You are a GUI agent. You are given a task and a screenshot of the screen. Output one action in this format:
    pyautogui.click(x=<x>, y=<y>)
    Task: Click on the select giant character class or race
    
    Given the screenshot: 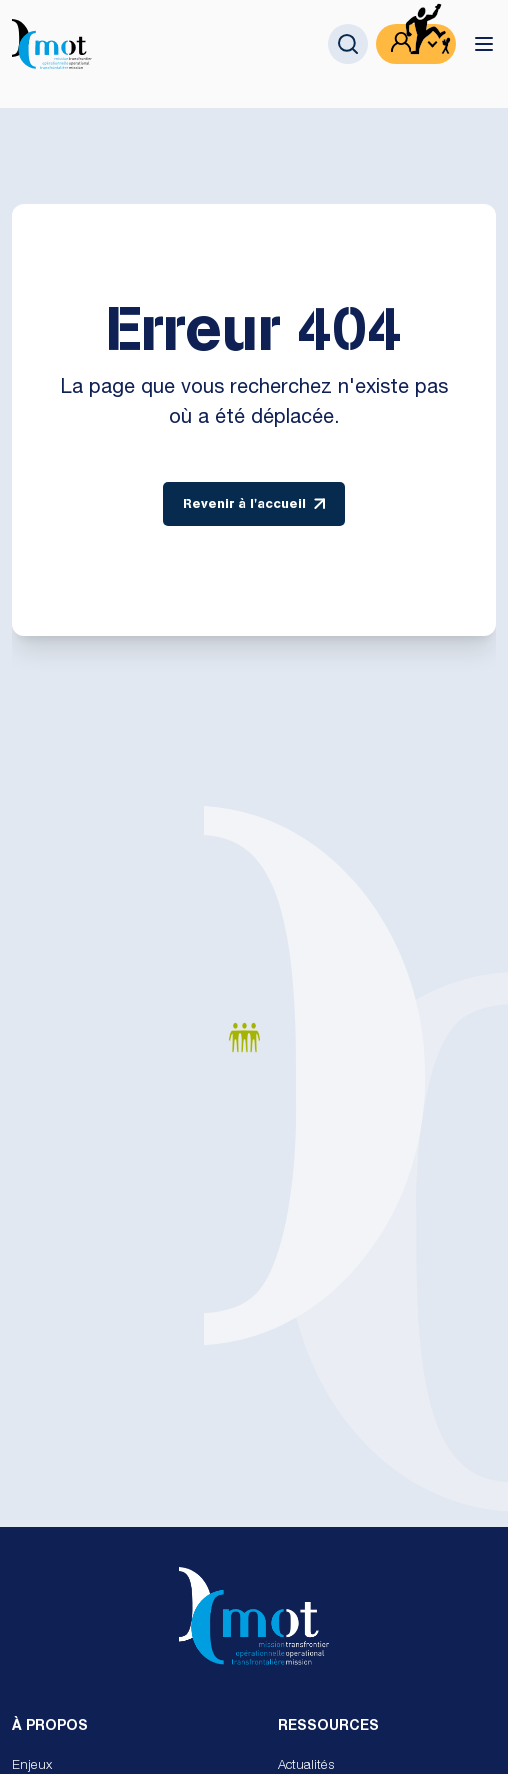 What is the action you would take?
    pyautogui.click(x=428, y=29)
    